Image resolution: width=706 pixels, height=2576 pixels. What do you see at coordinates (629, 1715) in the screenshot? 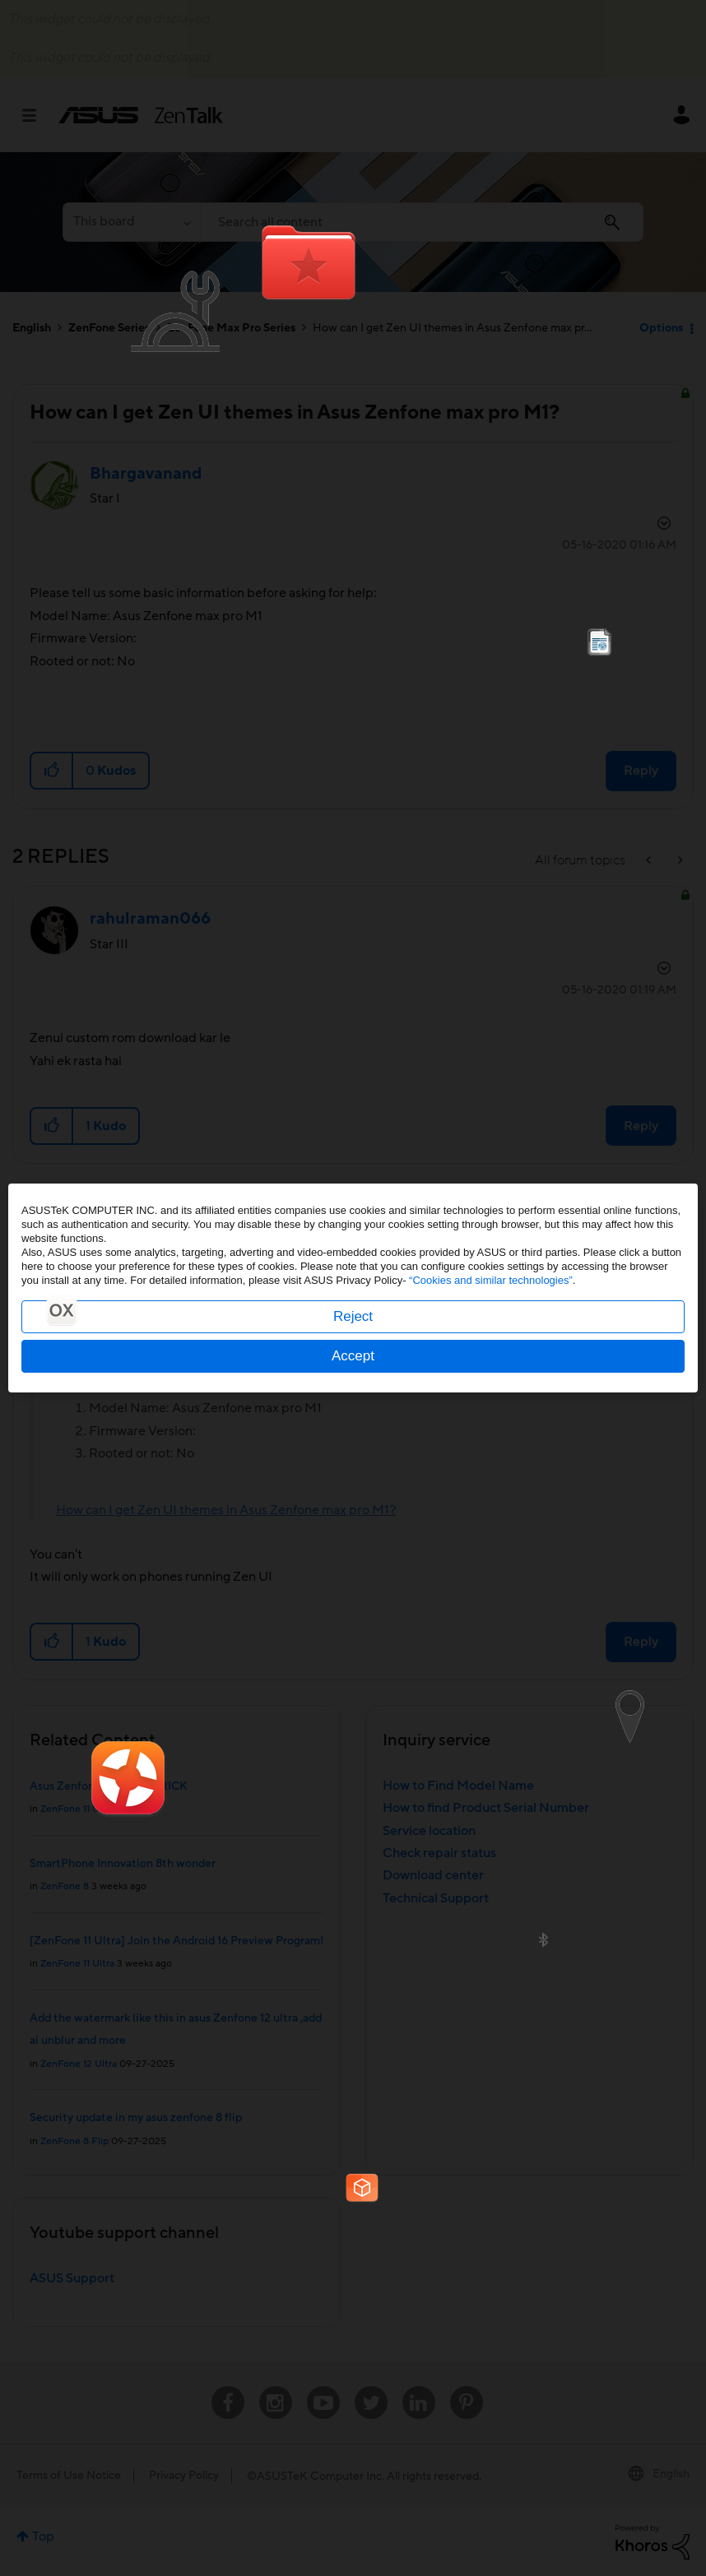
I see `open maps application` at bounding box center [629, 1715].